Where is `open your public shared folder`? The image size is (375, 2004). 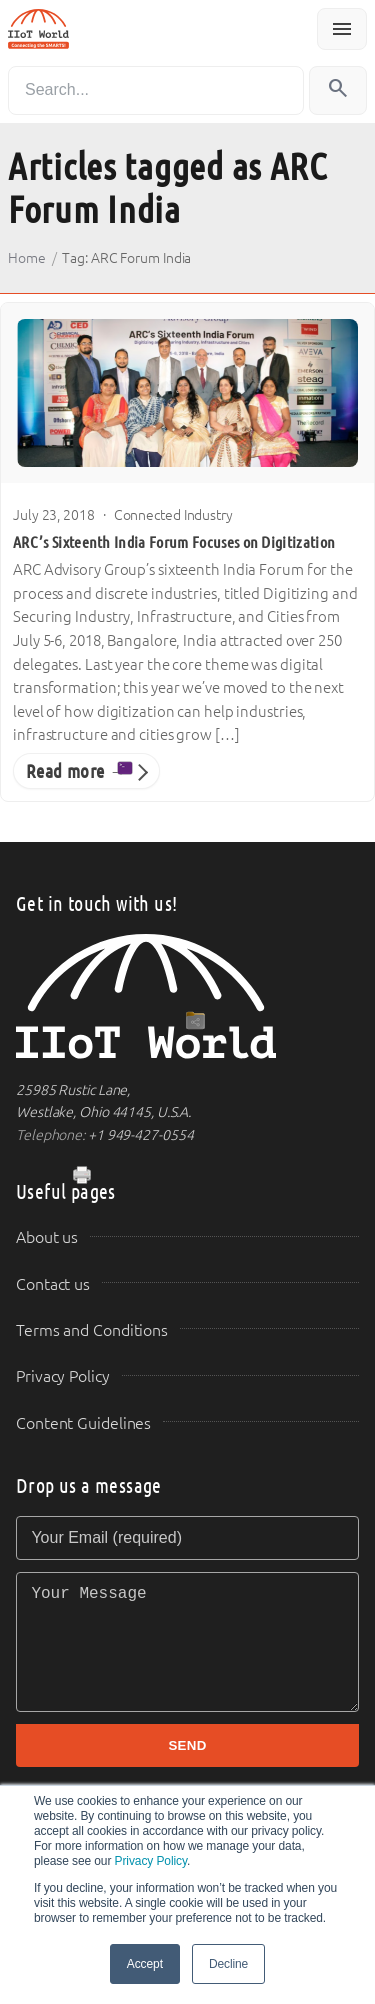 open your public shared folder is located at coordinates (195, 1020).